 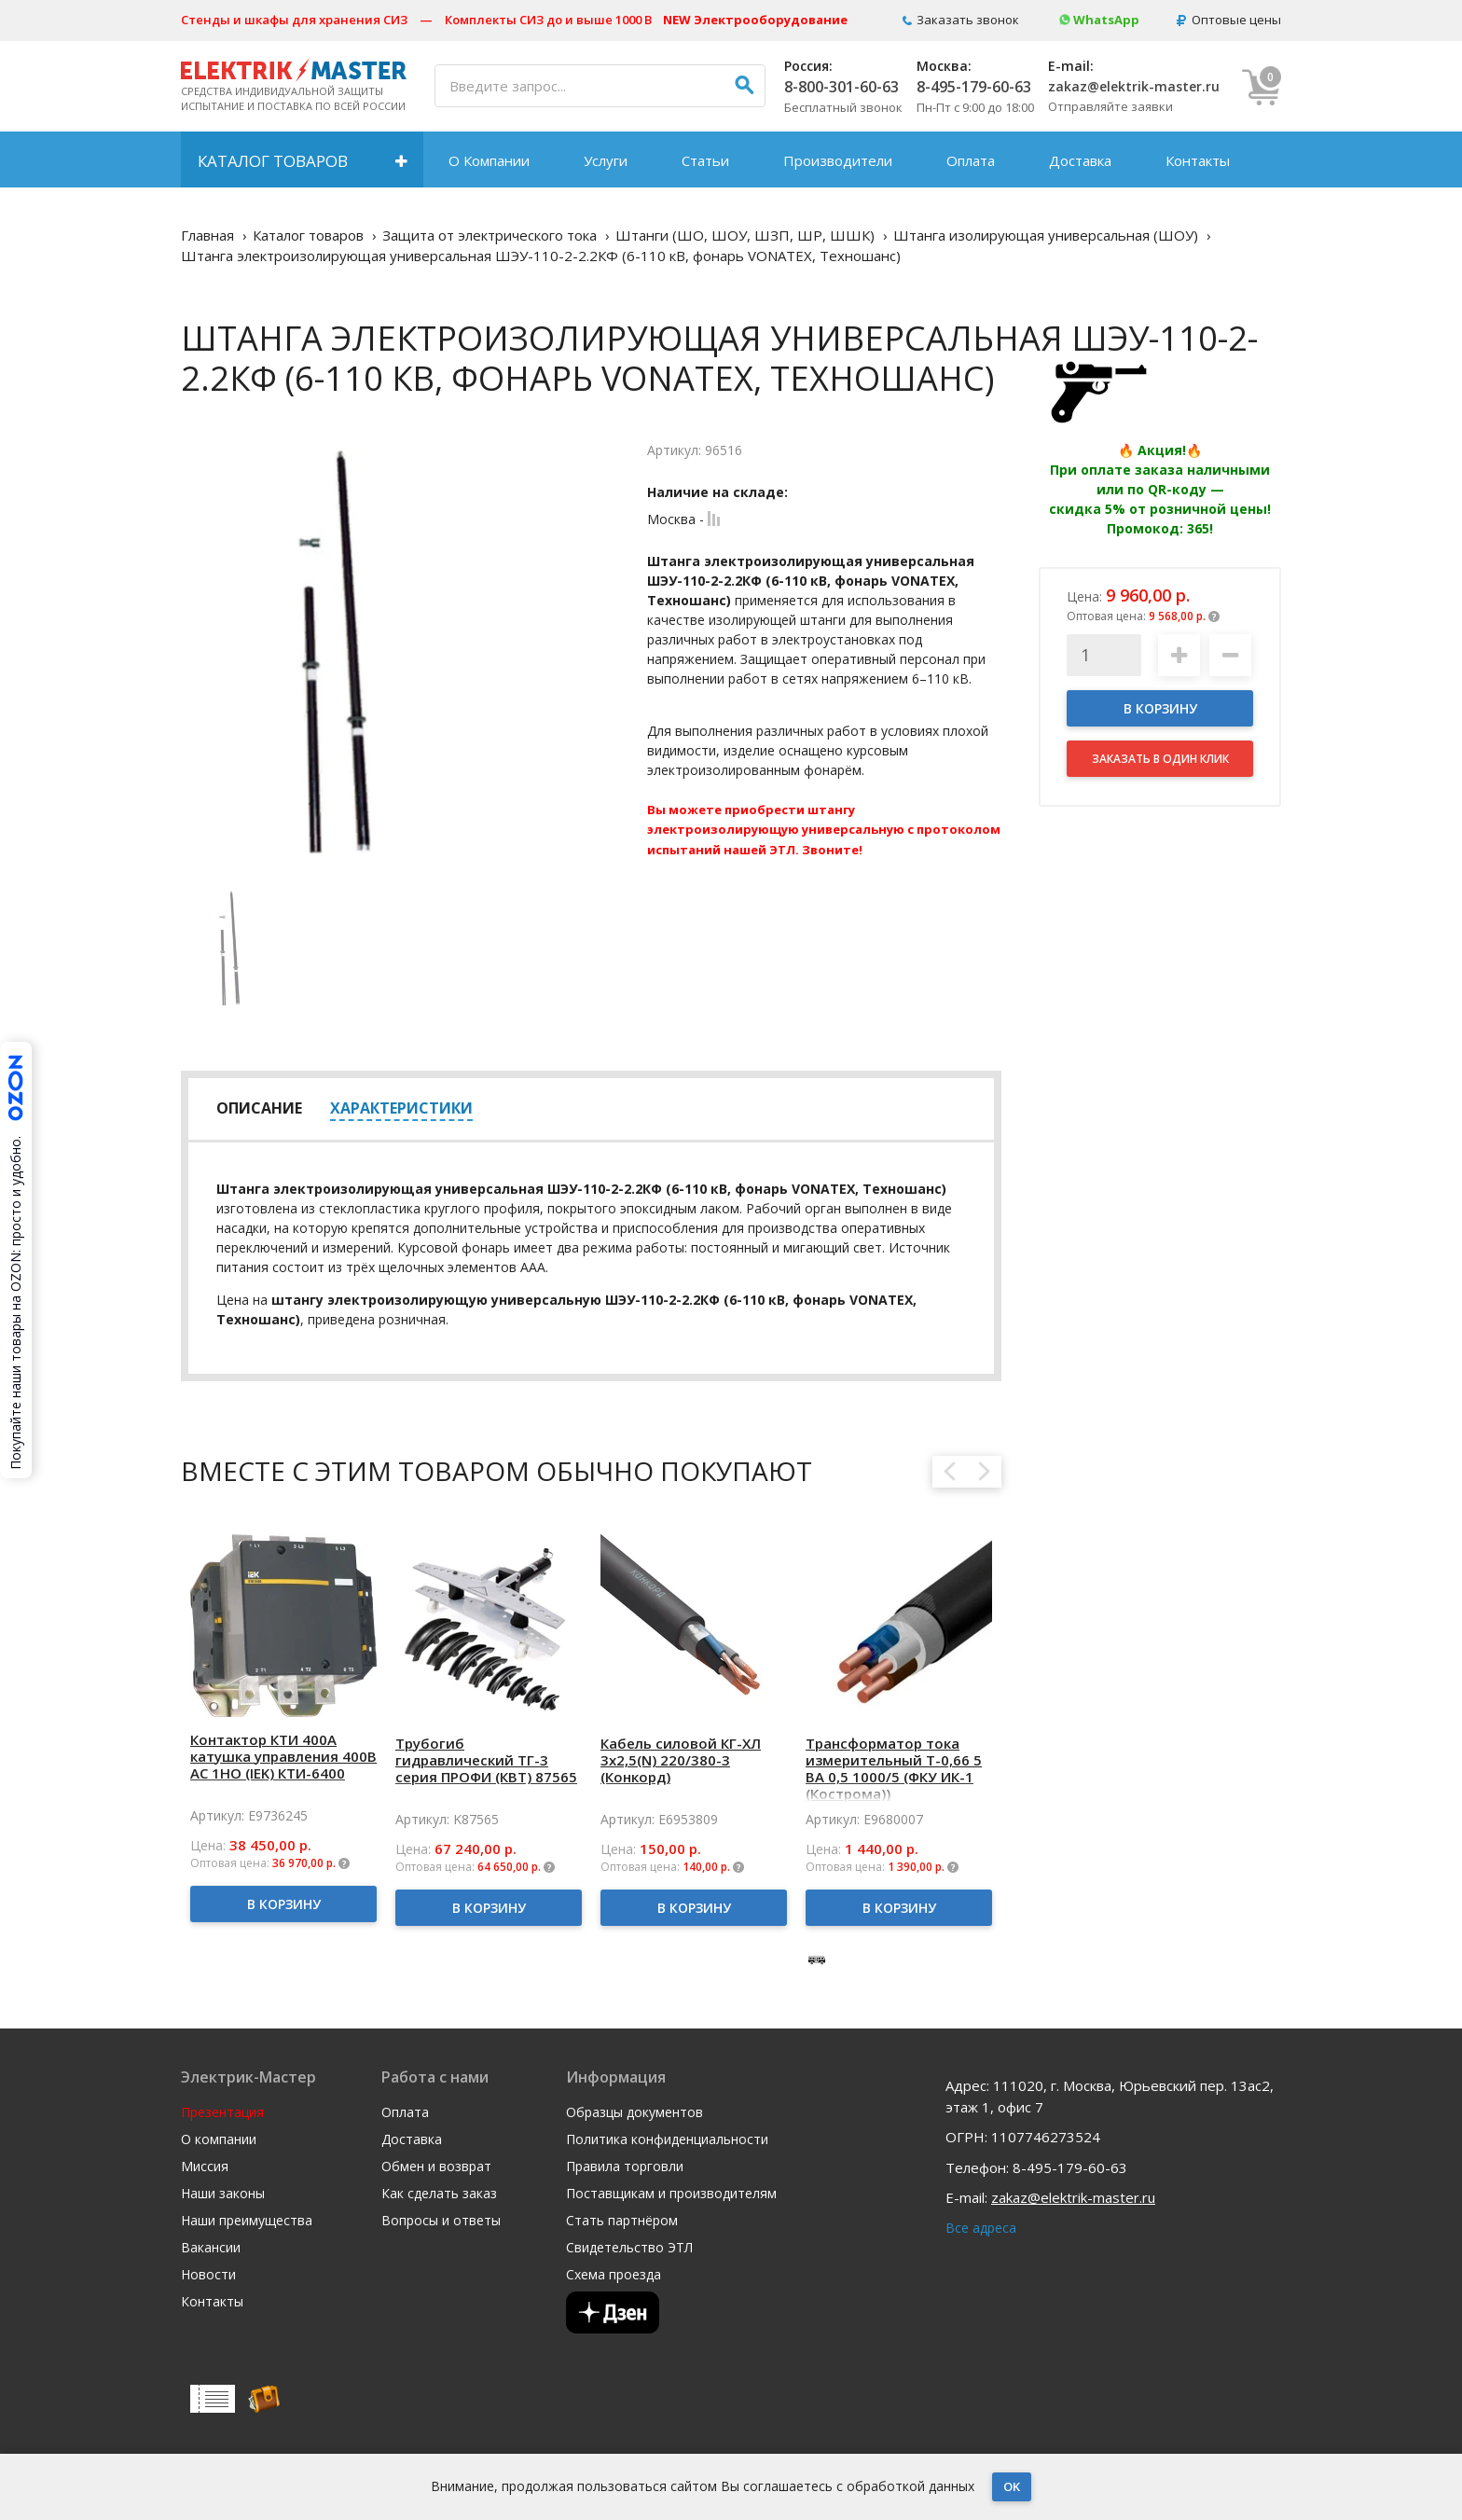 I want to click on access weapons or firearms inventory, so click(x=1098, y=392).